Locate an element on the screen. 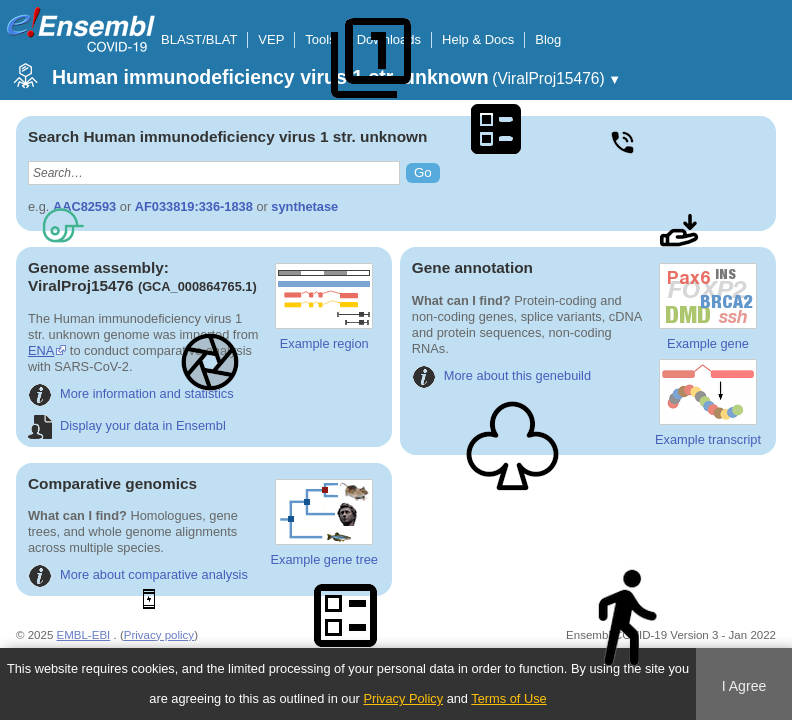 The height and width of the screenshot is (720, 792). indicates the first item in a numbered sequence is located at coordinates (371, 58).